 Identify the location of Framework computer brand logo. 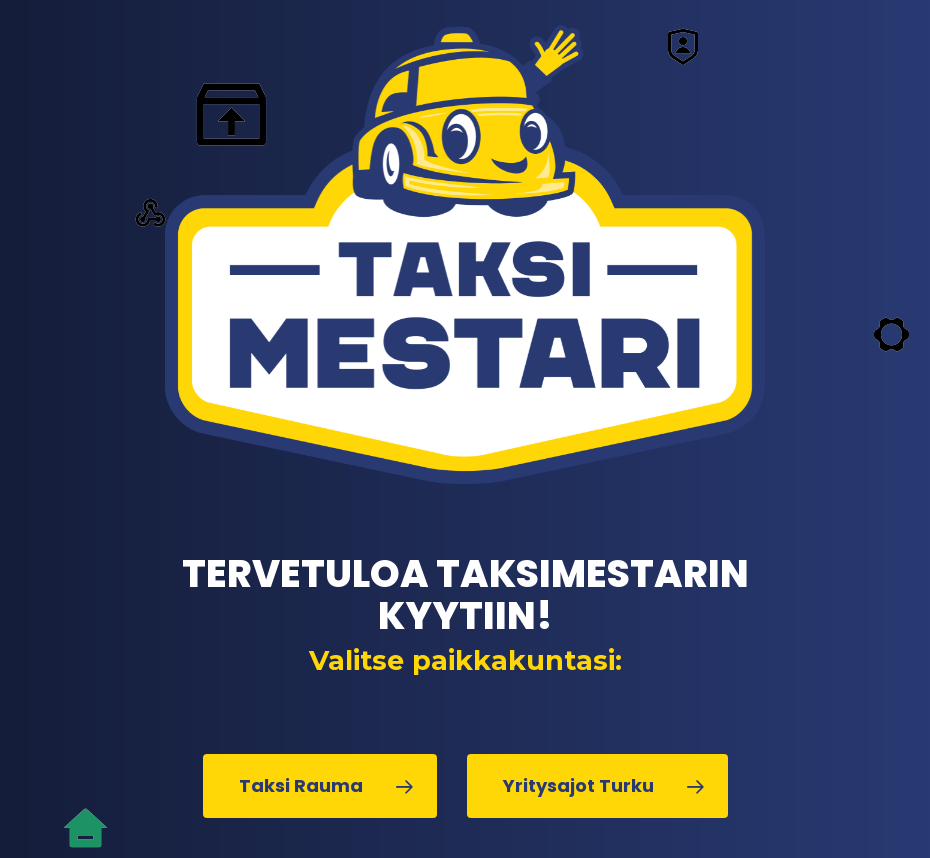
(891, 334).